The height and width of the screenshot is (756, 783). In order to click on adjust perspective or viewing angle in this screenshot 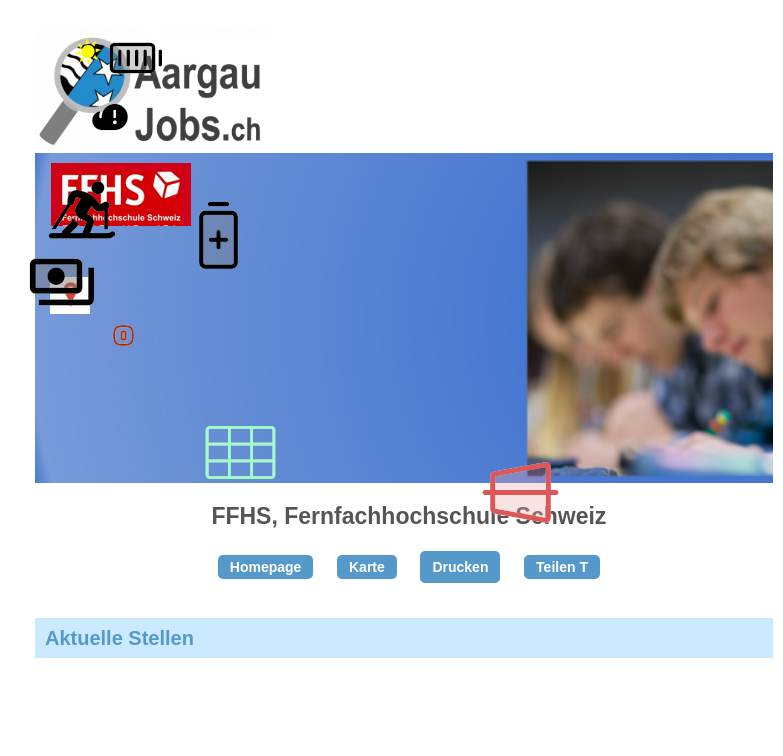, I will do `click(520, 492)`.